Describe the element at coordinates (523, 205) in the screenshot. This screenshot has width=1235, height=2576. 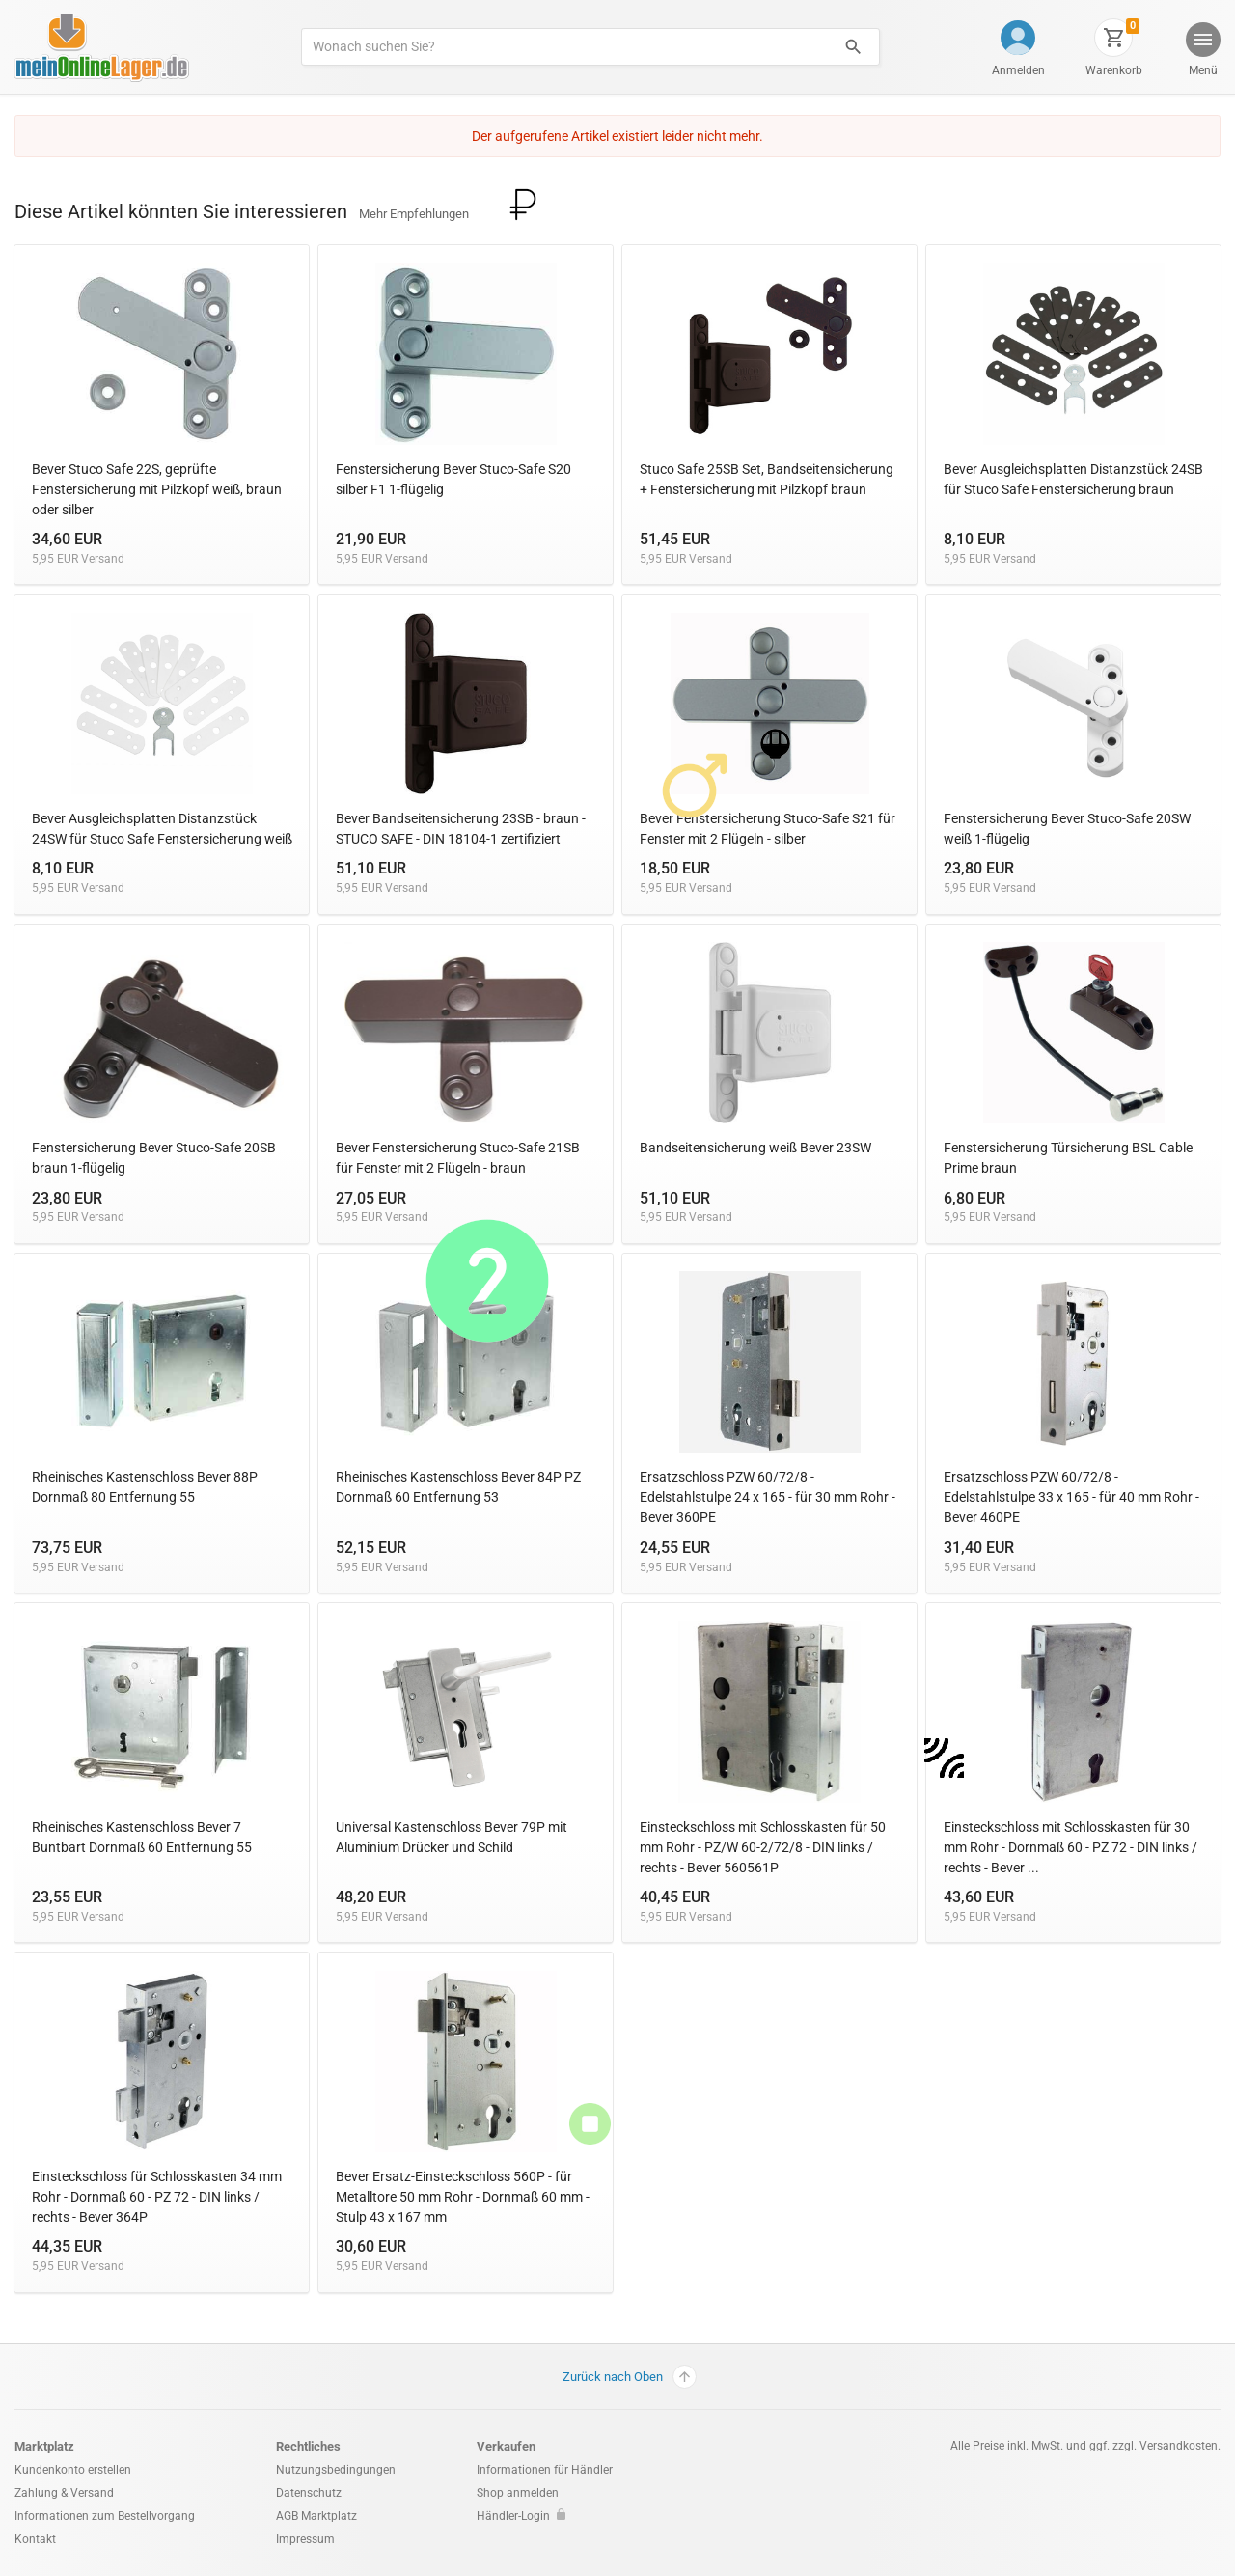
I see `view price in russian rubles` at that location.